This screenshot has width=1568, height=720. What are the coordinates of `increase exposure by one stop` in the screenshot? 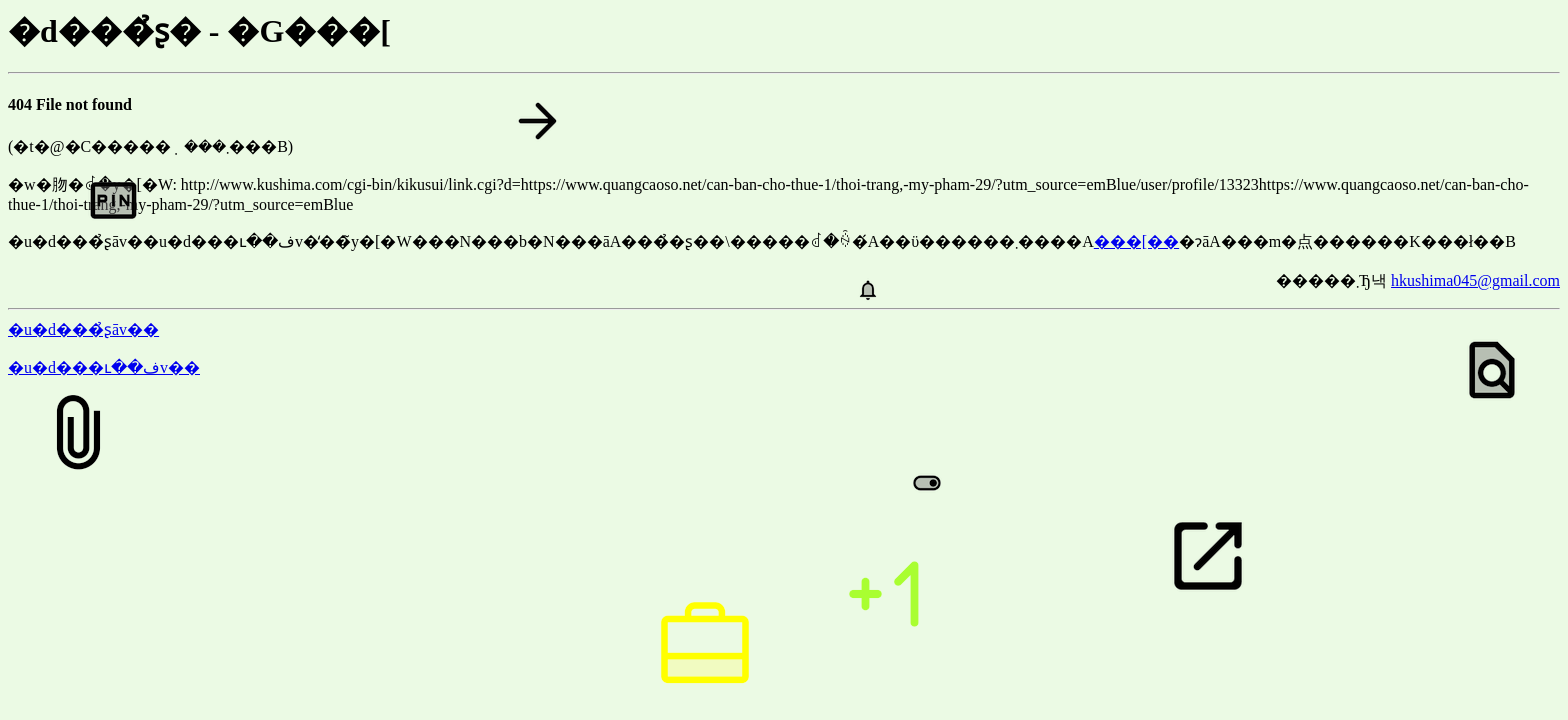 It's located at (890, 594).